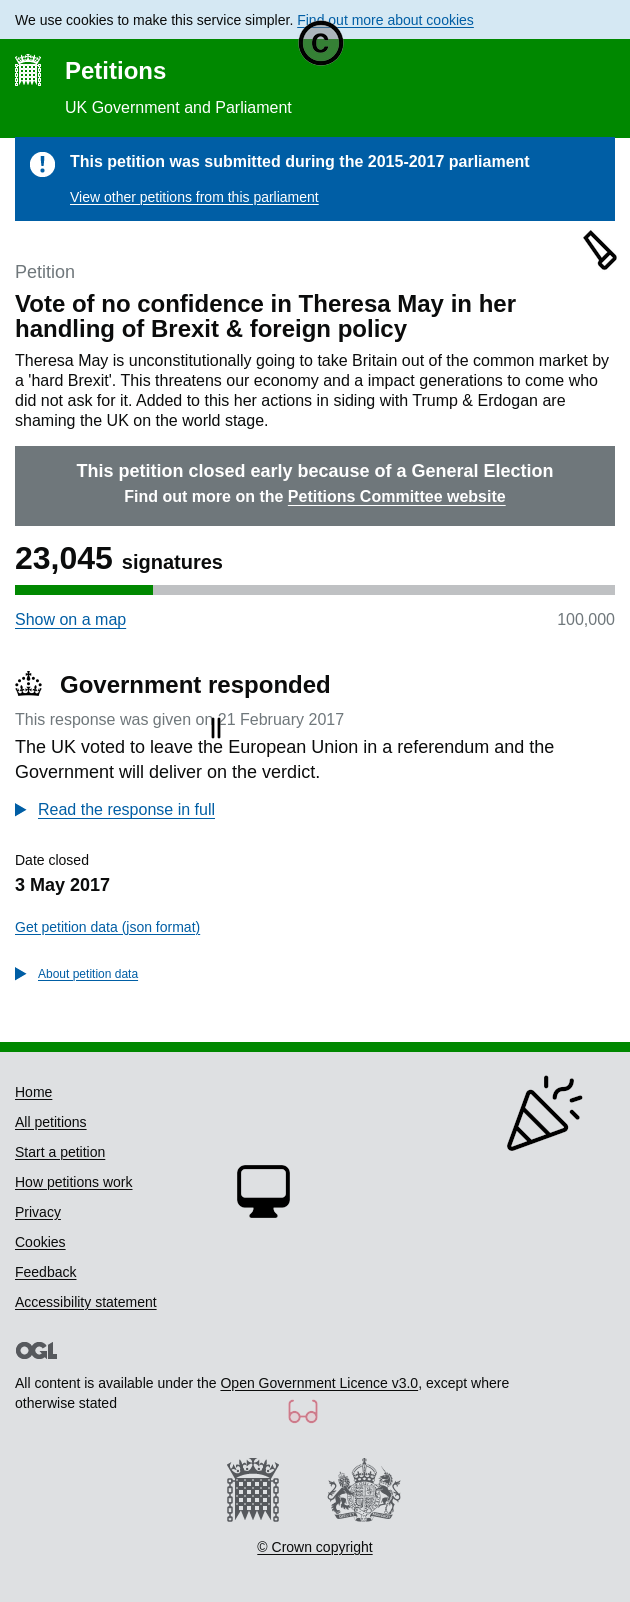 Image resolution: width=630 pixels, height=1602 pixels. Describe the element at coordinates (600, 250) in the screenshot. I see `find carpentry or woodworking services` at that location.